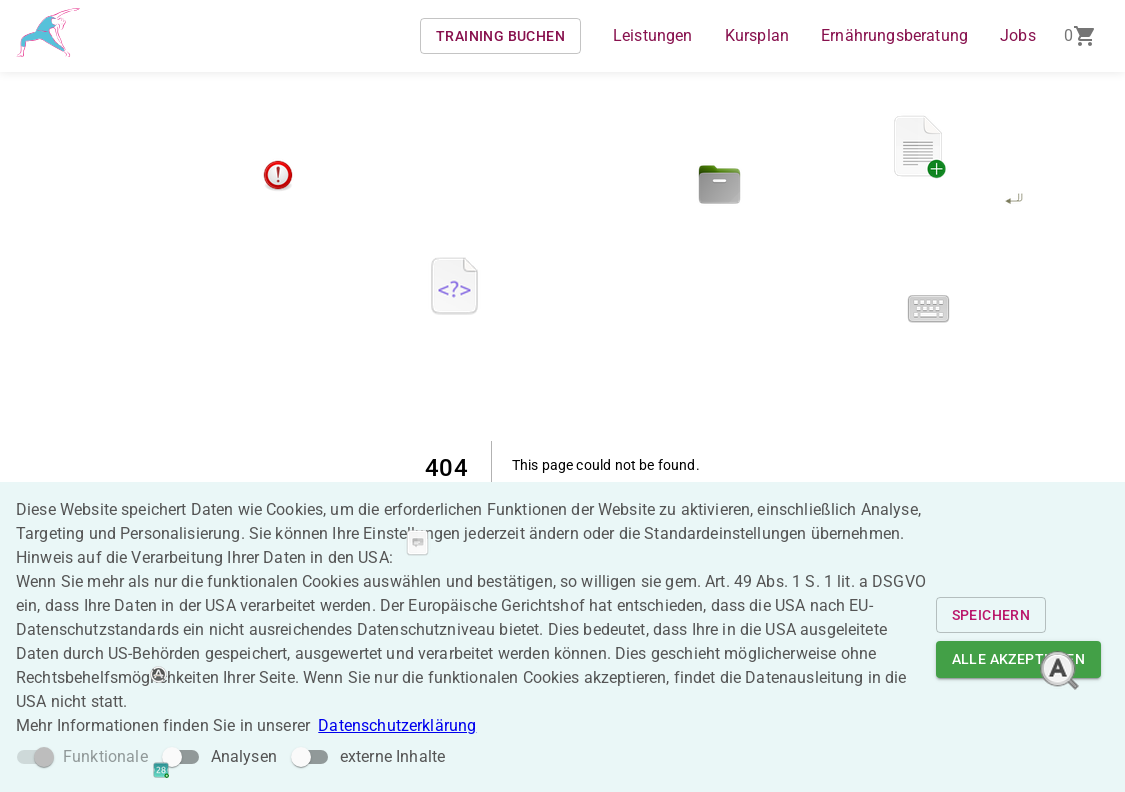 The image size is (1125, 792). What do you see at coordinates (1059, 670) in the screenshot?
I see `search for text within a document` at bounding box center [1059, 670].